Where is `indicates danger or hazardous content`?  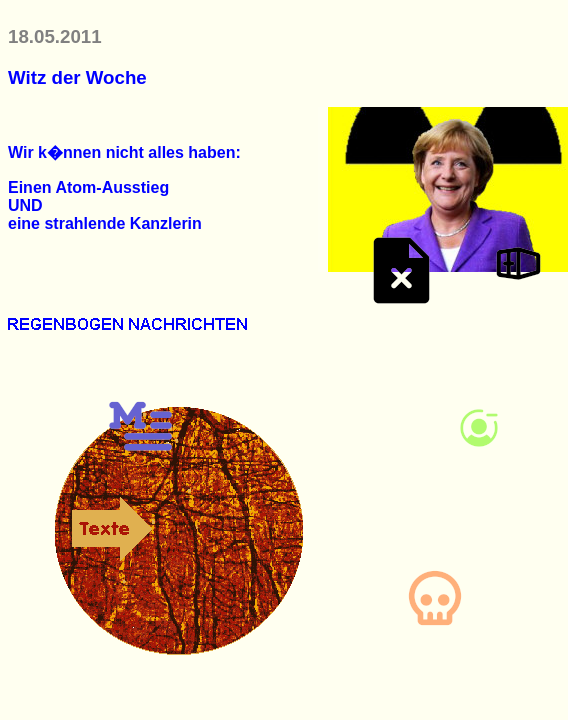 indicates danger or hazardous content is located at coordinates (435, 599).